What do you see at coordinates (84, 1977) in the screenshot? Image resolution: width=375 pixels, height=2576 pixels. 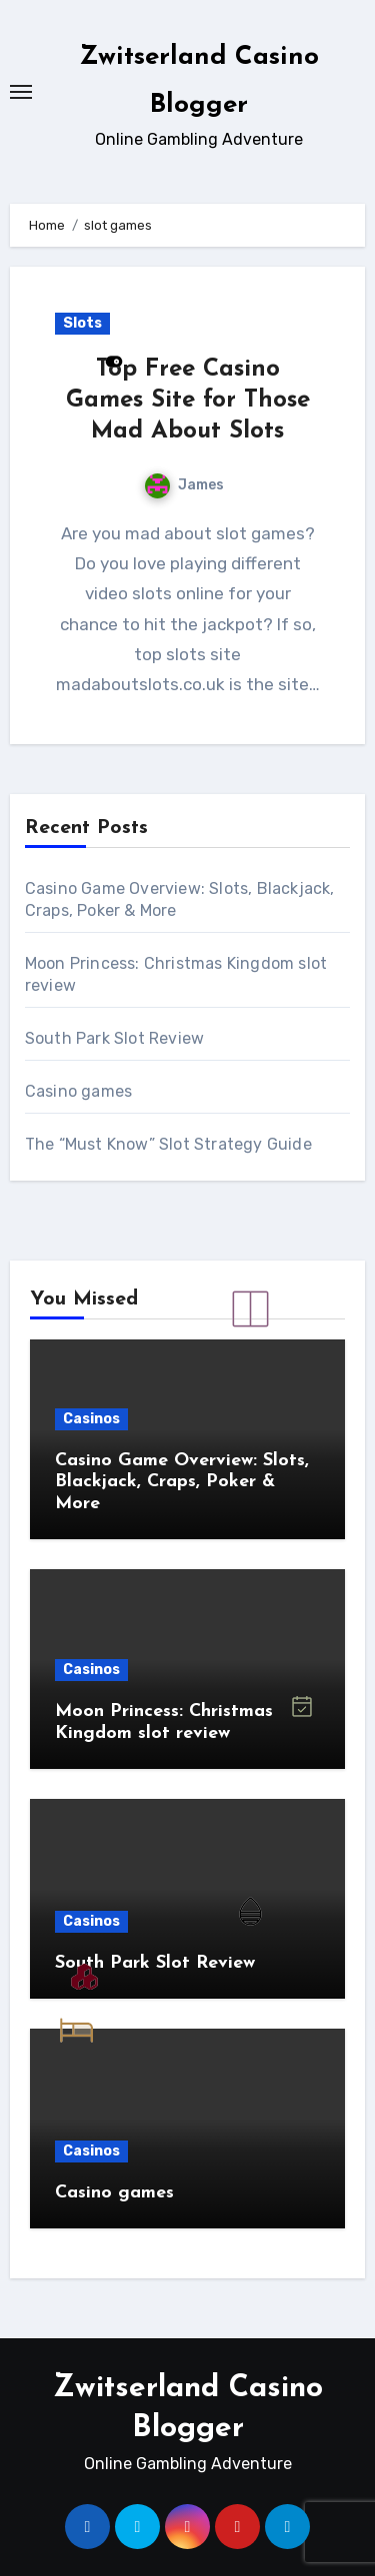 I see `view 3D objects or models` at bounding box center [84, 1977].